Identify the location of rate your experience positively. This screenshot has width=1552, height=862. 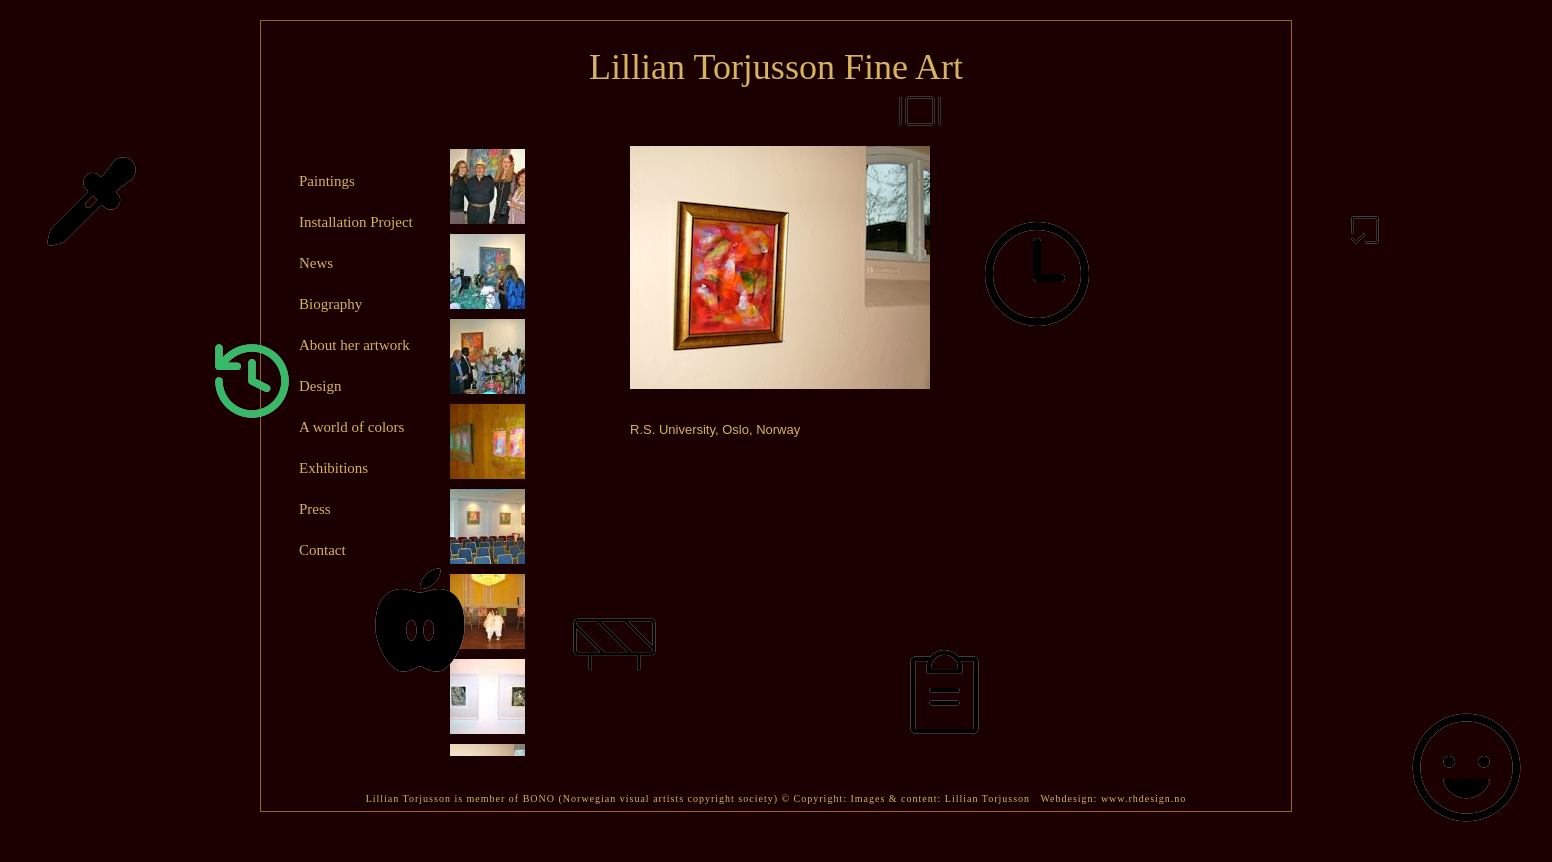
(1466, 767).